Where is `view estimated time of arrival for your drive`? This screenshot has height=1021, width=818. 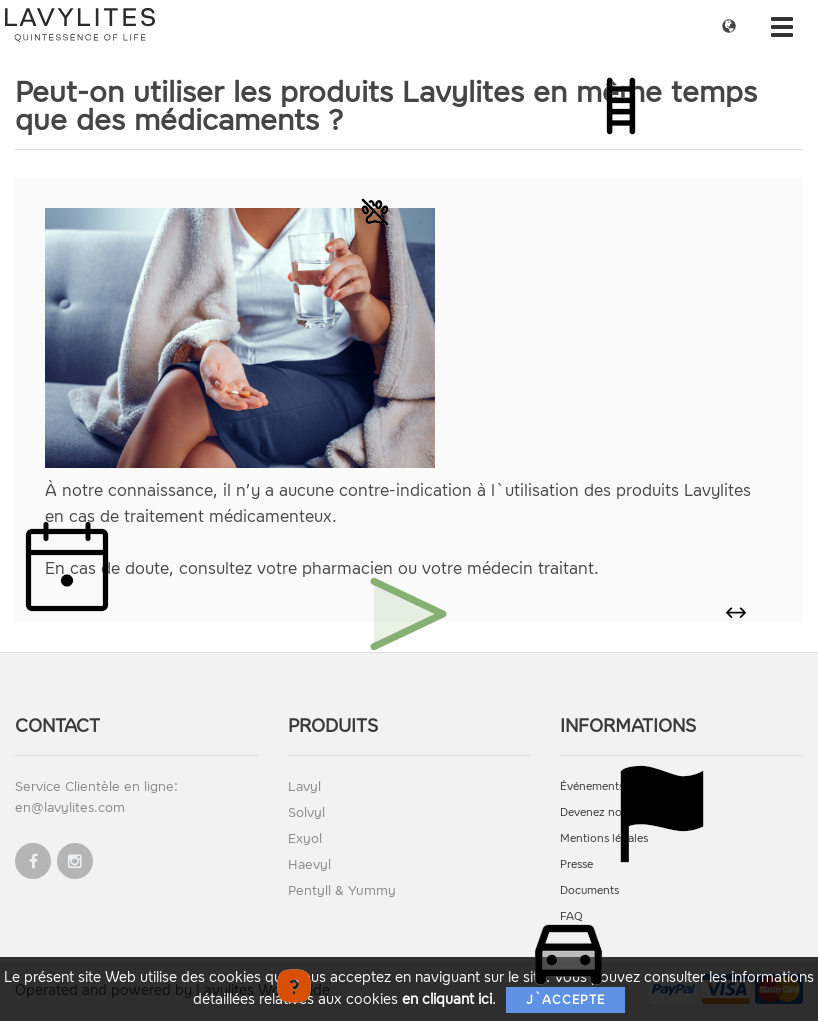
view estimated time of arrival for your drive is located at coordinates (568, 954).